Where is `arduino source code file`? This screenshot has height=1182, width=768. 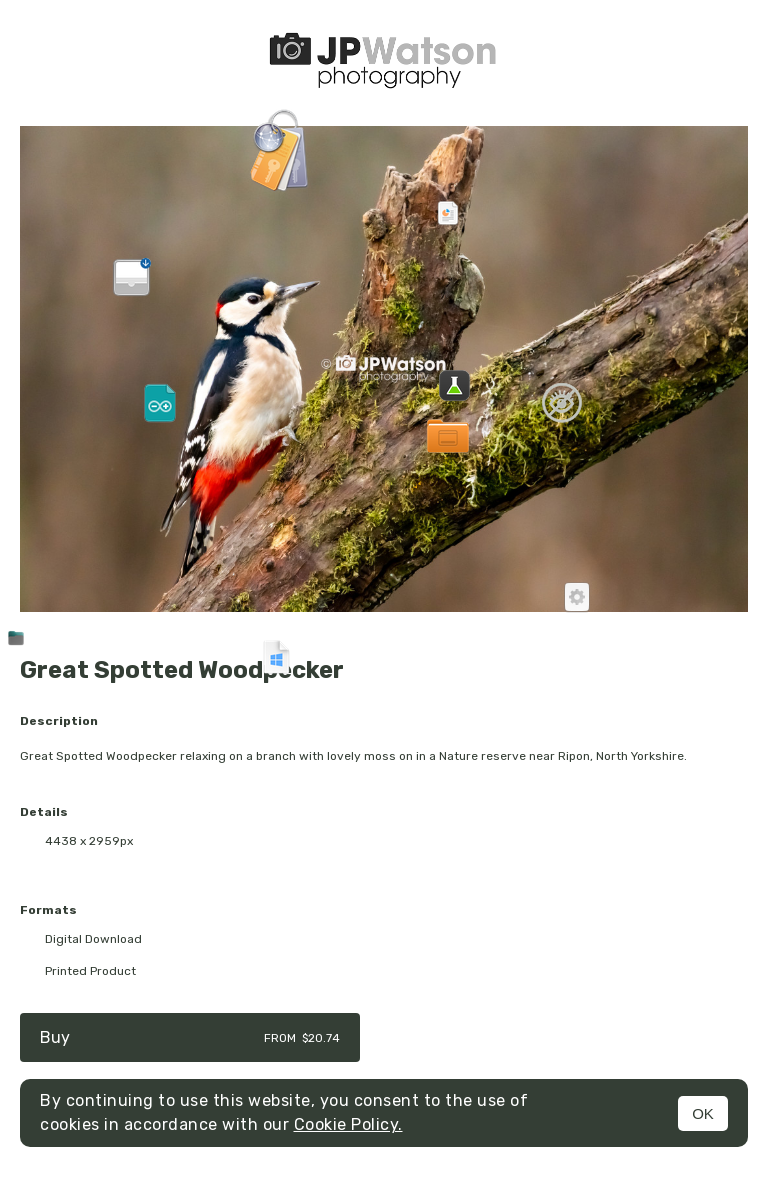 arduino source code file is located at coordinates (160, 403).